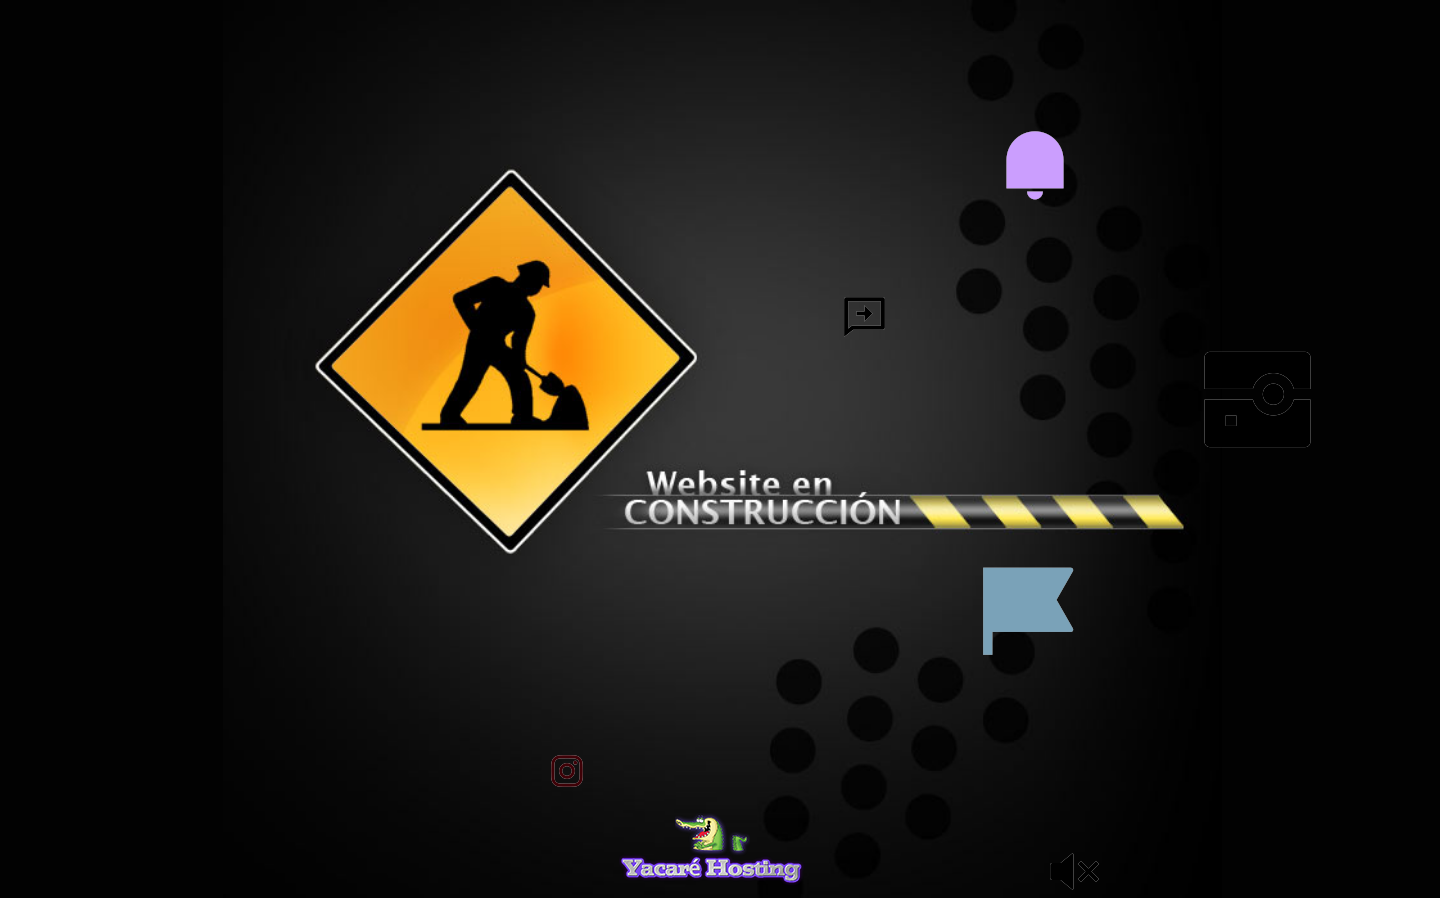  What do you see at coordinates (1029, 609) in the screenshot?
I see `flag or mark an item for follow-up` at bounding box center [1029, 609].